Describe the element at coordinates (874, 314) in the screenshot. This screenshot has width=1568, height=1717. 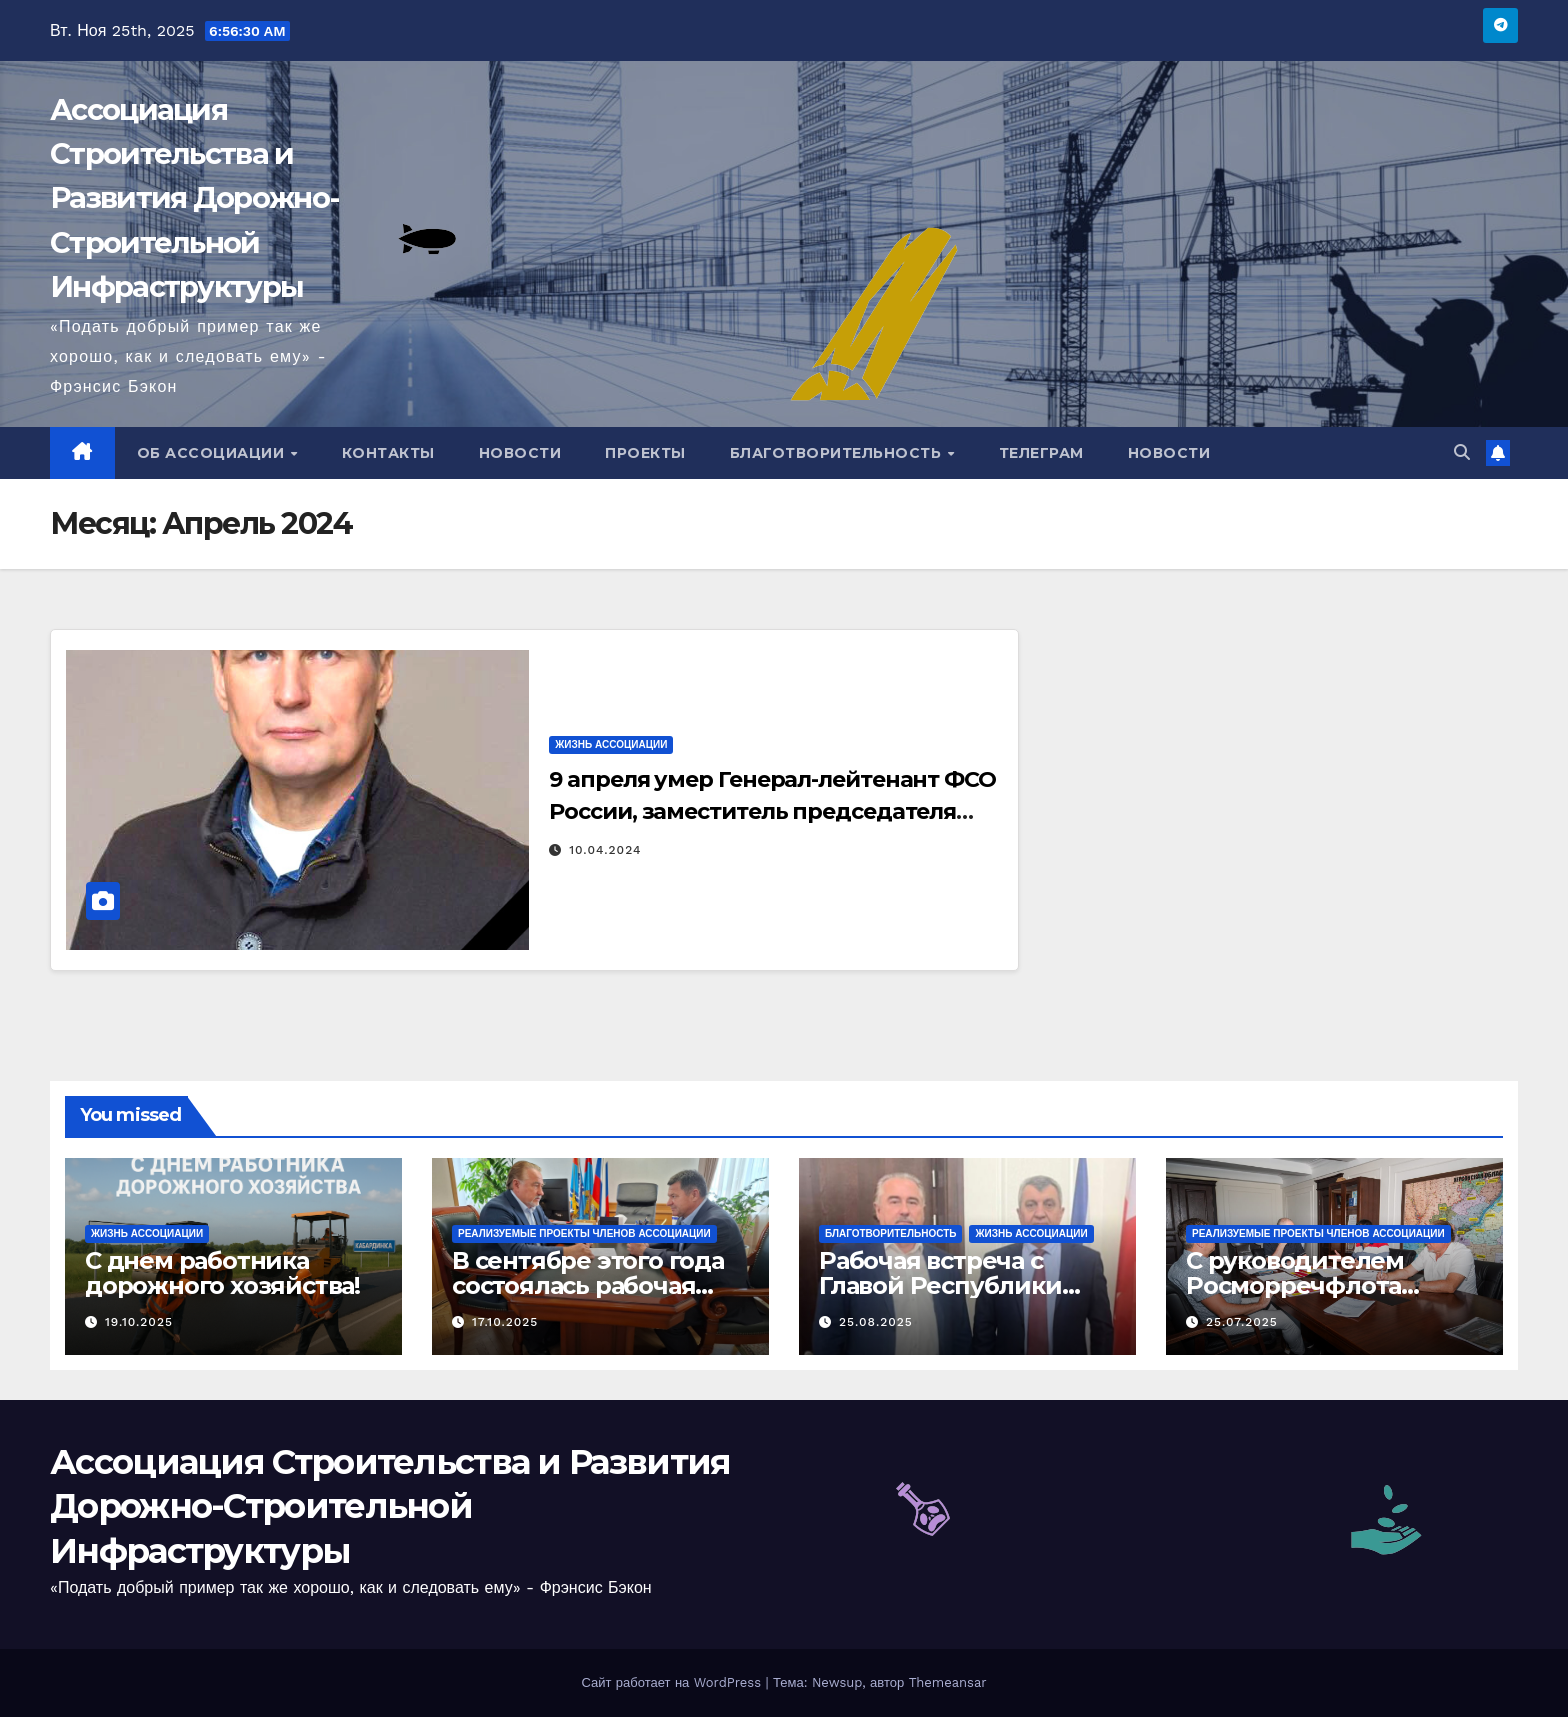
I see `wood or lumber resource in a crafting game` at that location.